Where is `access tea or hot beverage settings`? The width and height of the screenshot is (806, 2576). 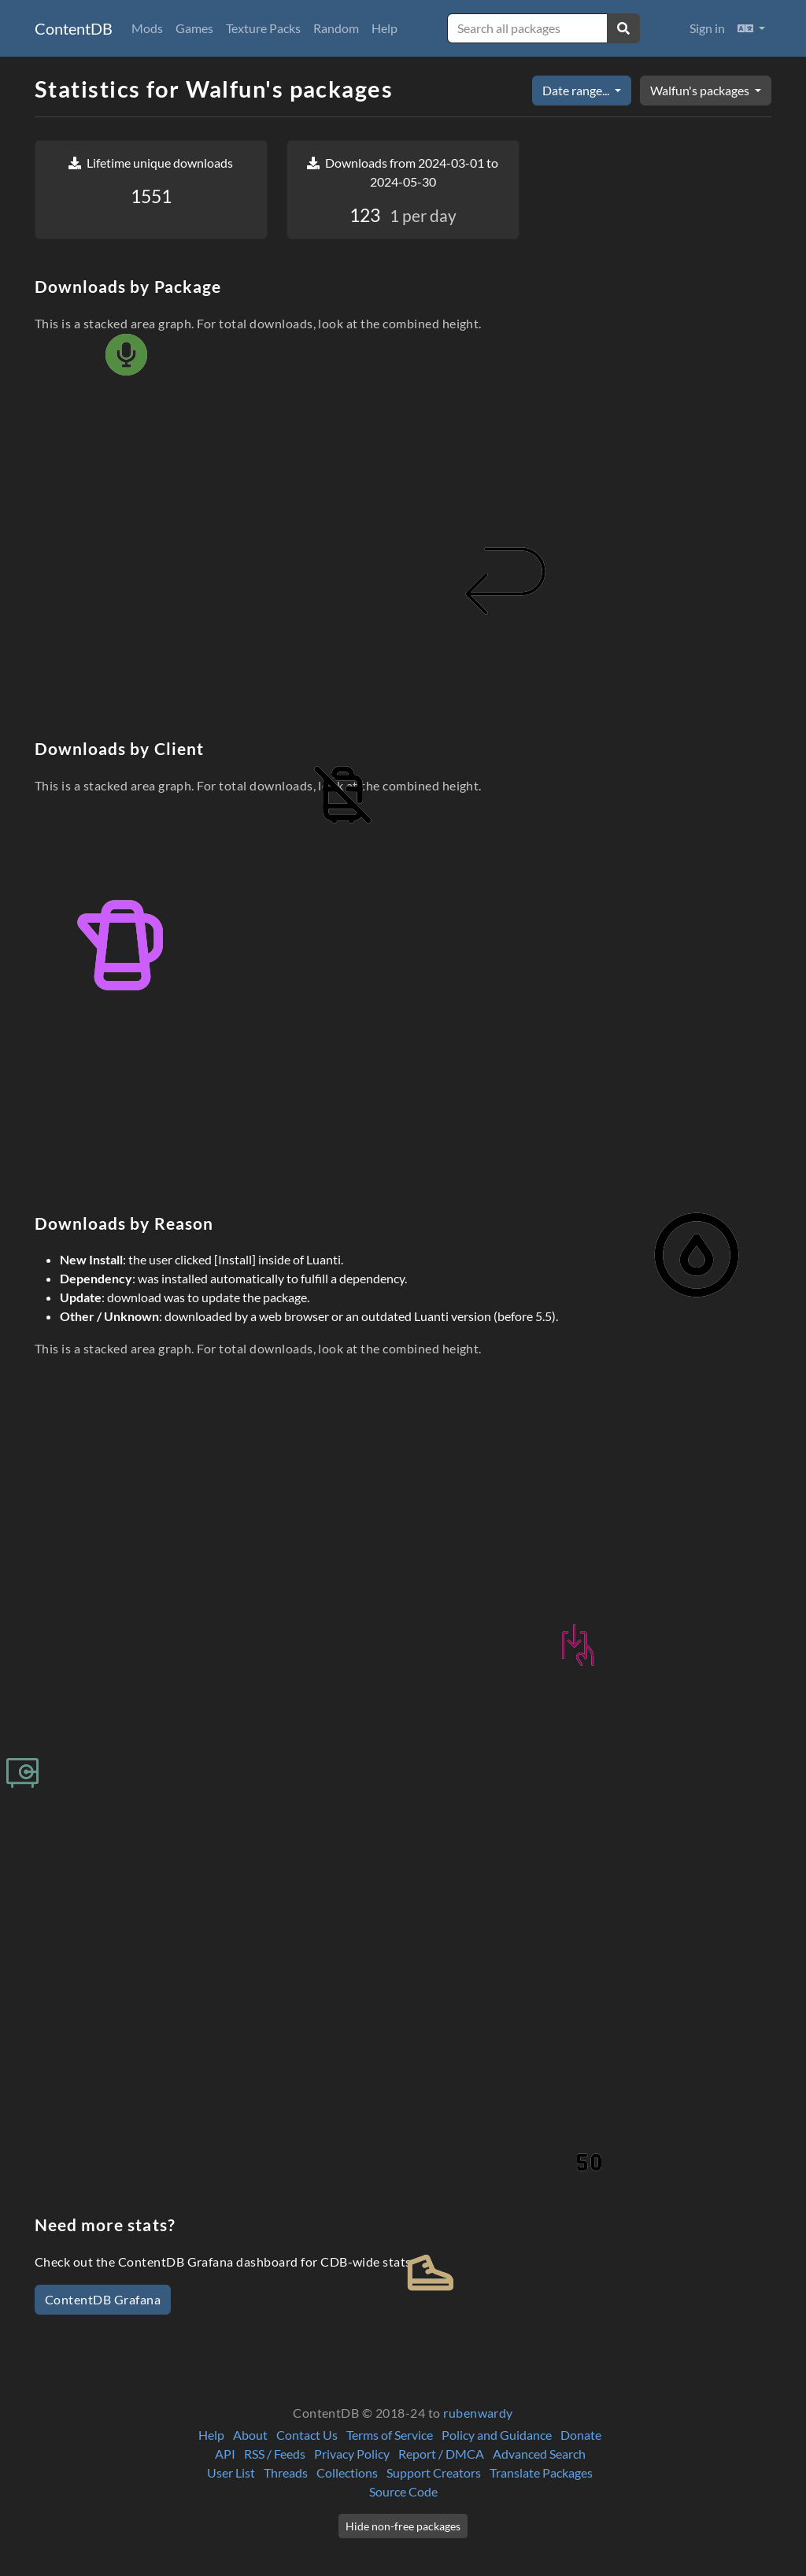 access tea or hot beverage settings is located at coordinates (122, 945).